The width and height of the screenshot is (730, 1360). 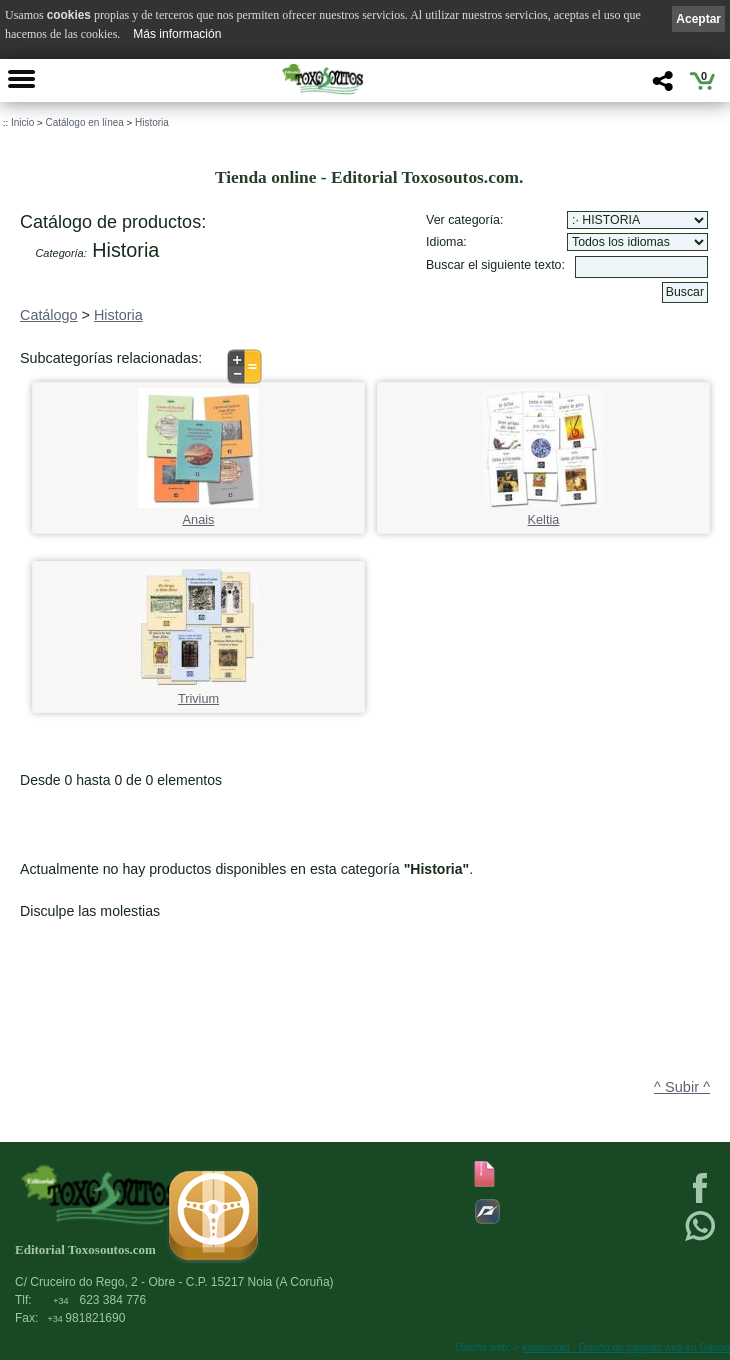 I want to click on launch need for speed no limits game, so click(x=487, y=1211).